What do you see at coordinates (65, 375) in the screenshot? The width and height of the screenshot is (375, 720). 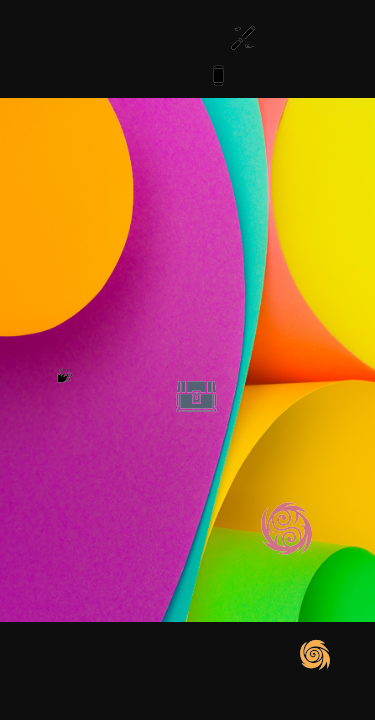 I see `indicates a system crash or critical error` at bounding box center [65, 375].